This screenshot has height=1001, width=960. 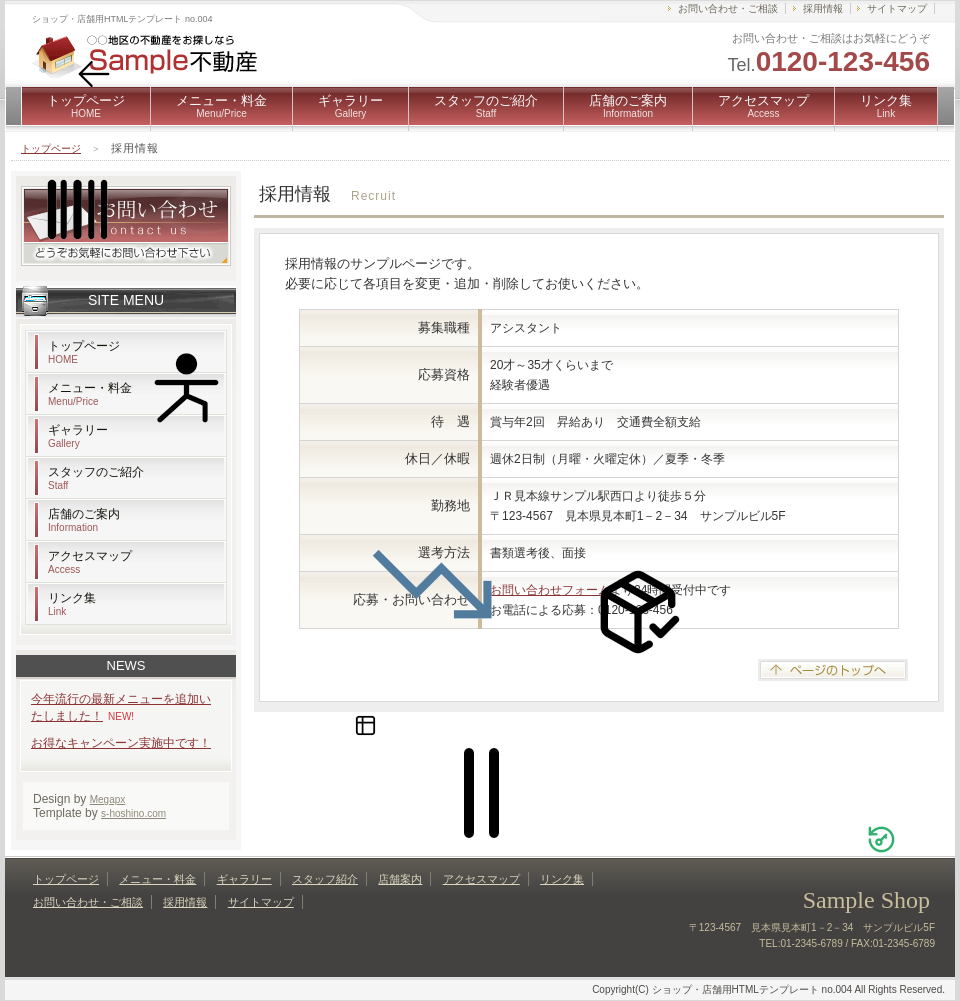 What do you see at coordinates (365, 725) in the screenshot?
I see `view data in table format` at bounding box center [365, 725].